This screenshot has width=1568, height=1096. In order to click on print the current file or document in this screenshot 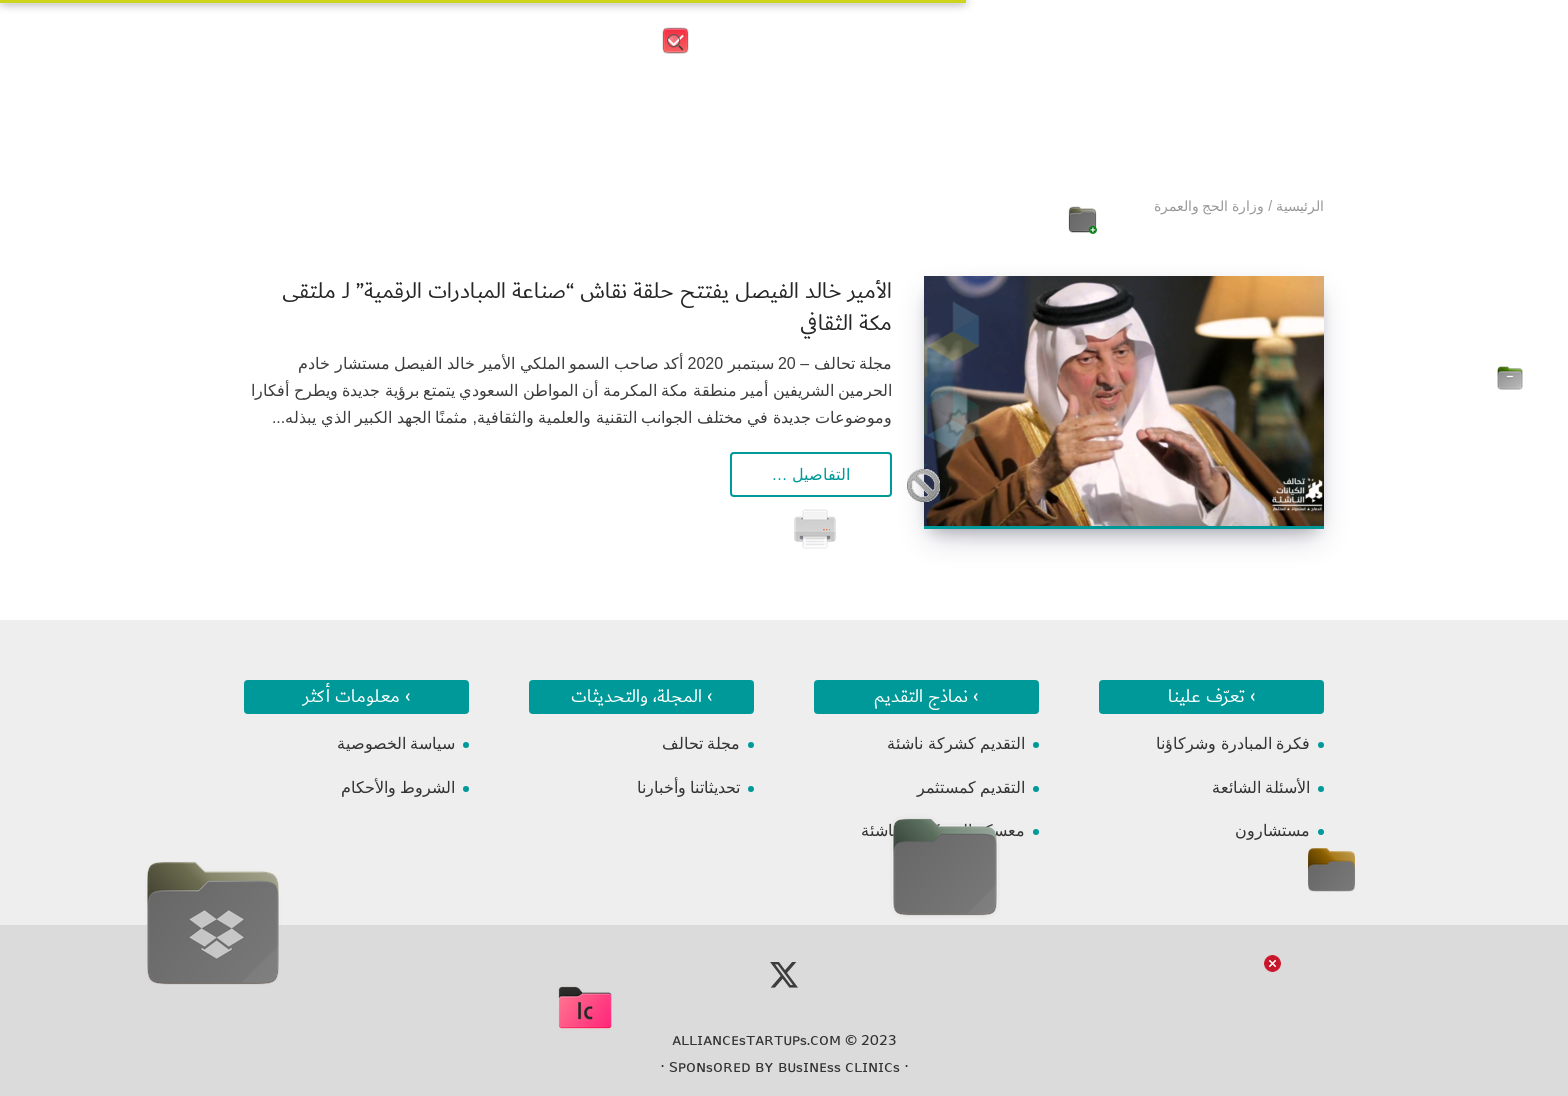, I will do `click(815, 529)`.